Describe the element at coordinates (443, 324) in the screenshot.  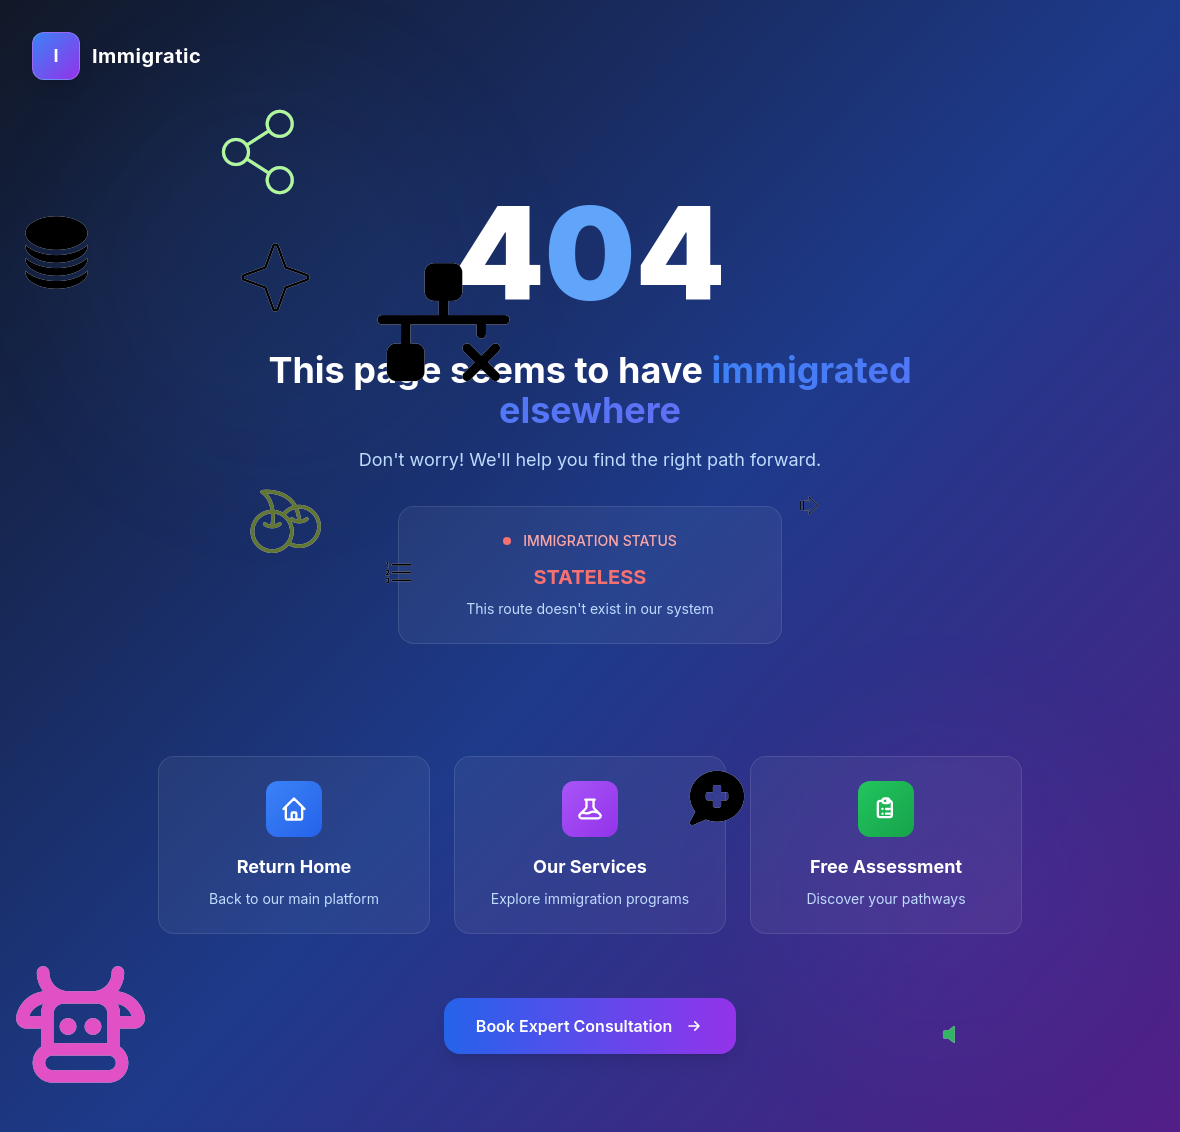
I see `network connection failed or unavailable` at that location.